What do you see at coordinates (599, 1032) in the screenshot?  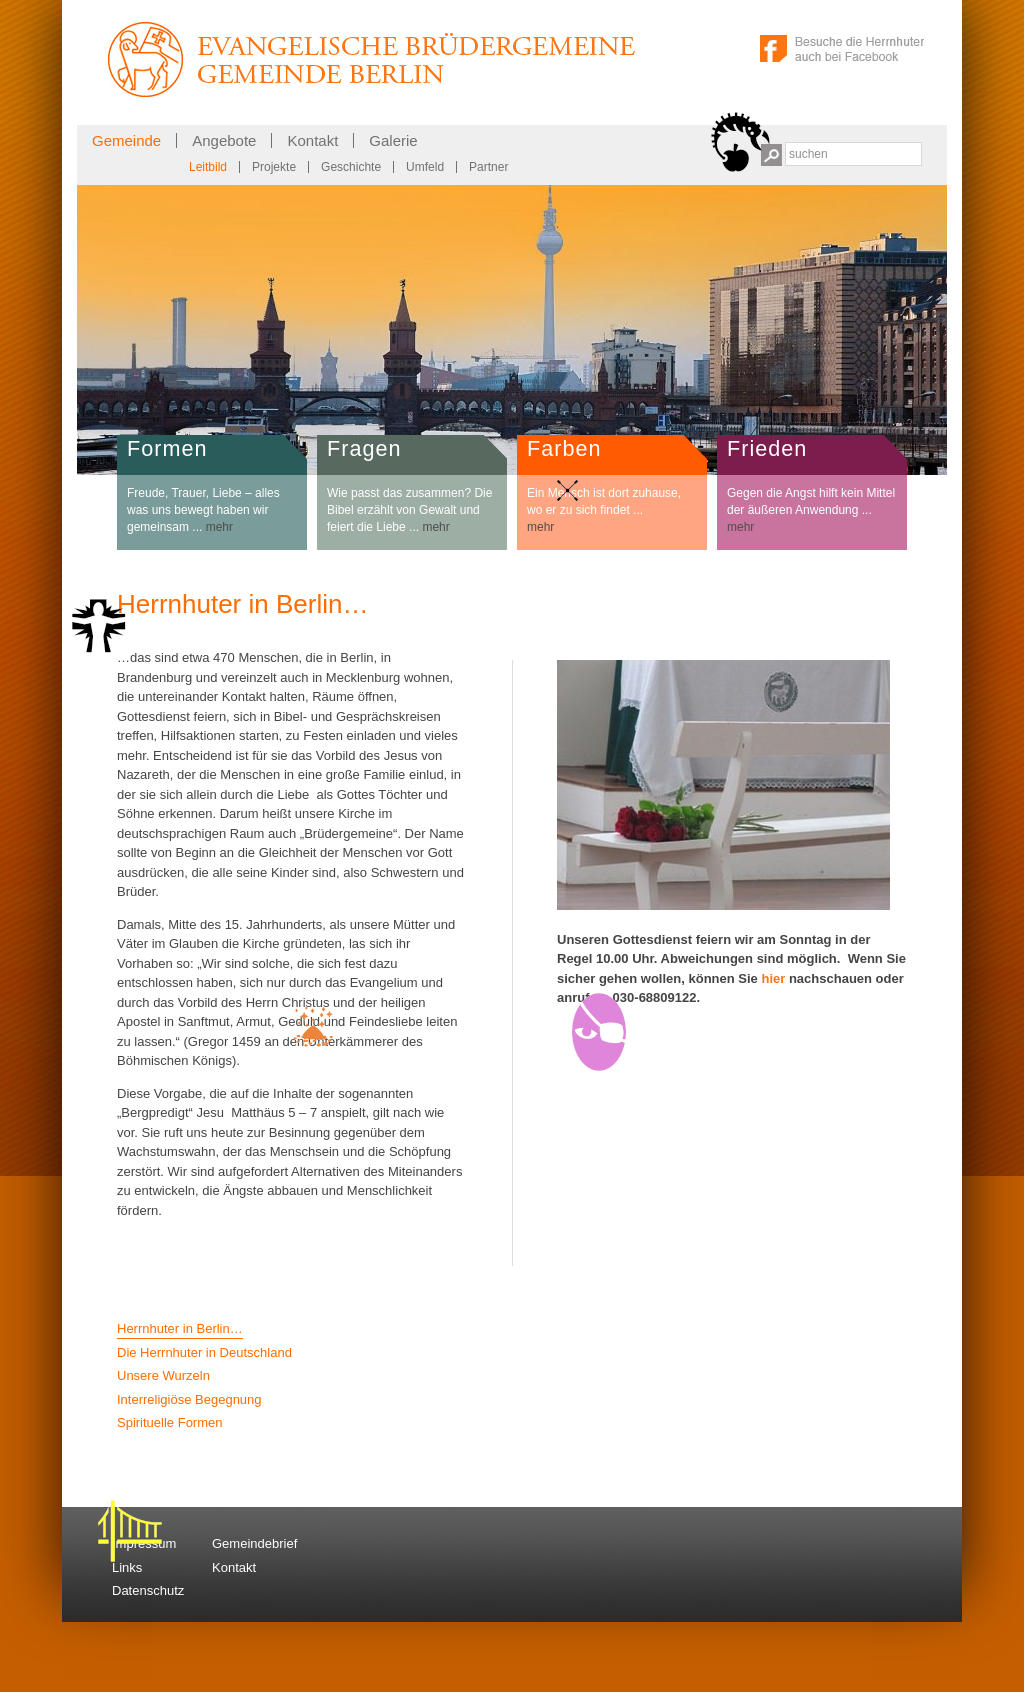 I see `select pirate or rogue character class` at bounding box center [599, 1032].